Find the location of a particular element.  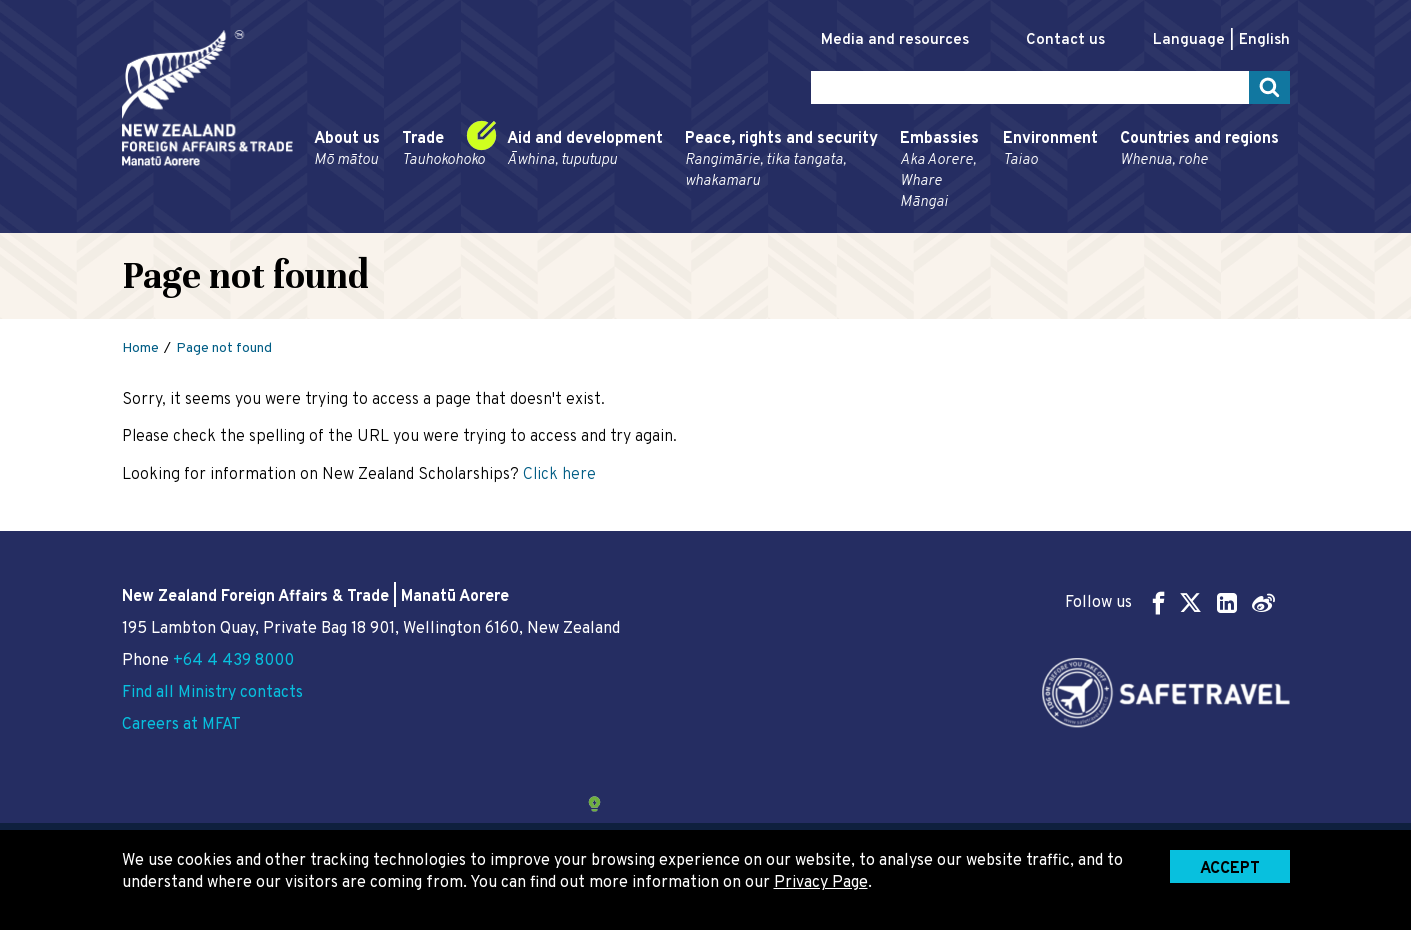

edit your profile is located at coordinates (481, 135).